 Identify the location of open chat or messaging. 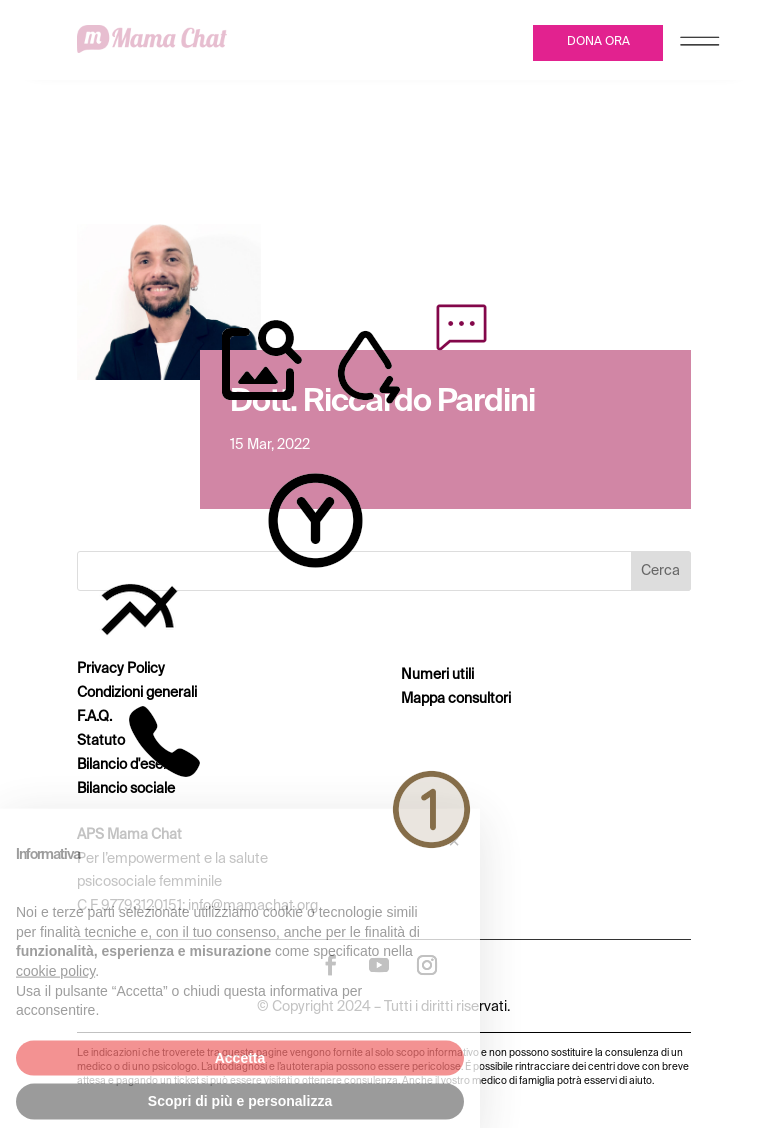
(461, 323).